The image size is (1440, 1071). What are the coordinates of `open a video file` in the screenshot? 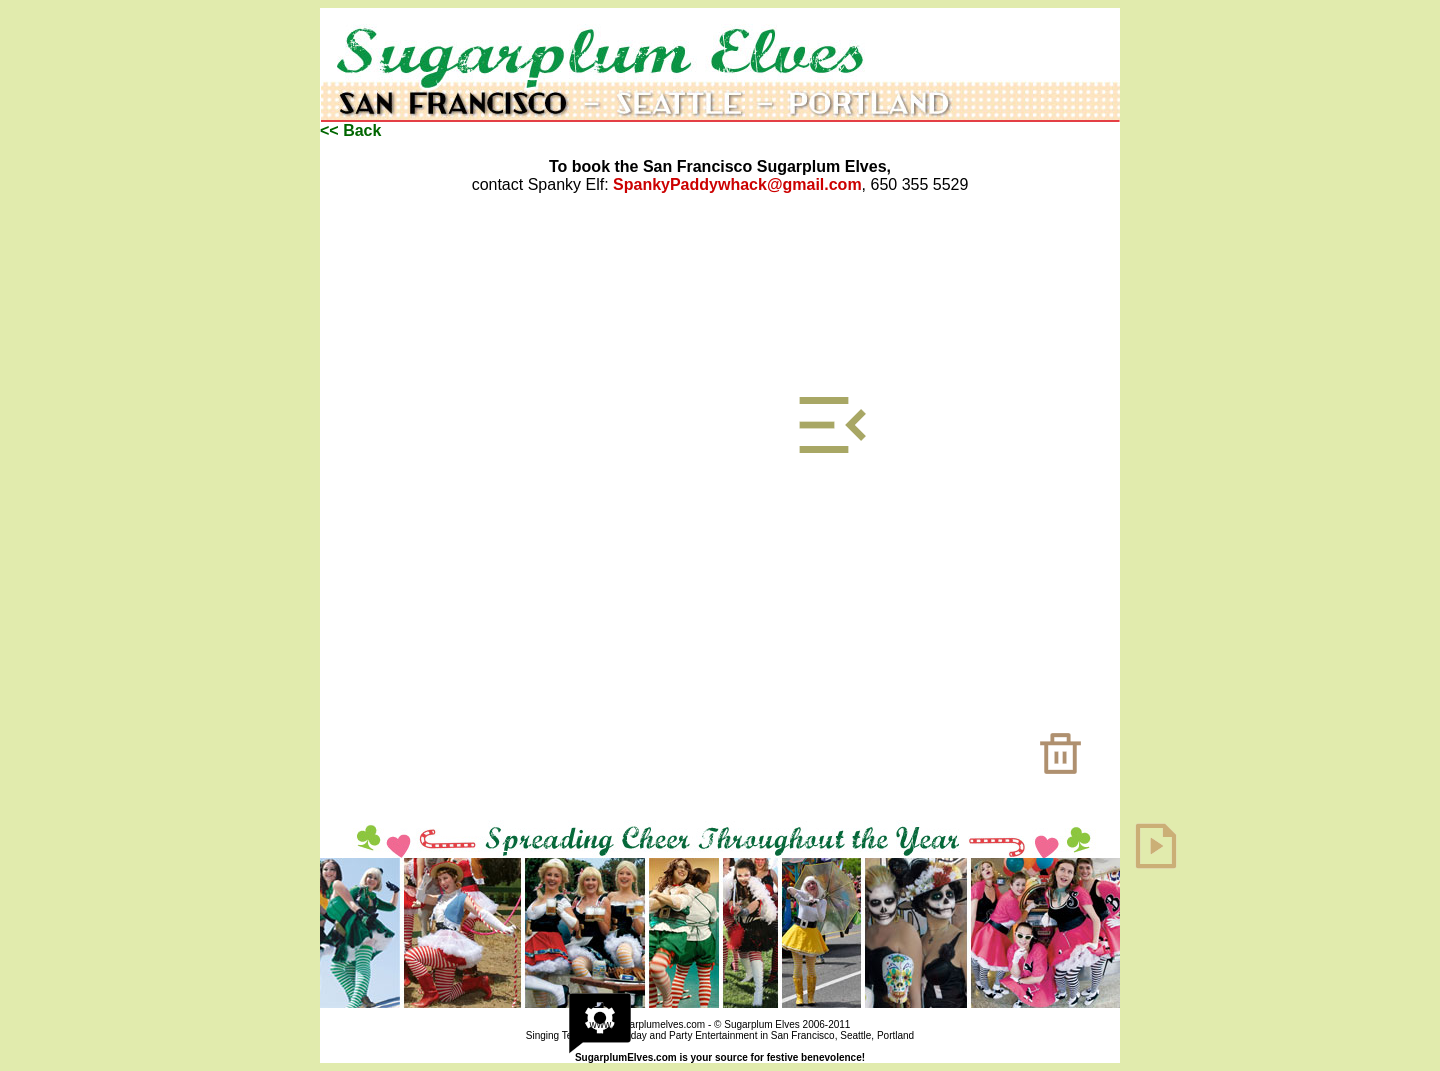 It's located at (1156, 846).